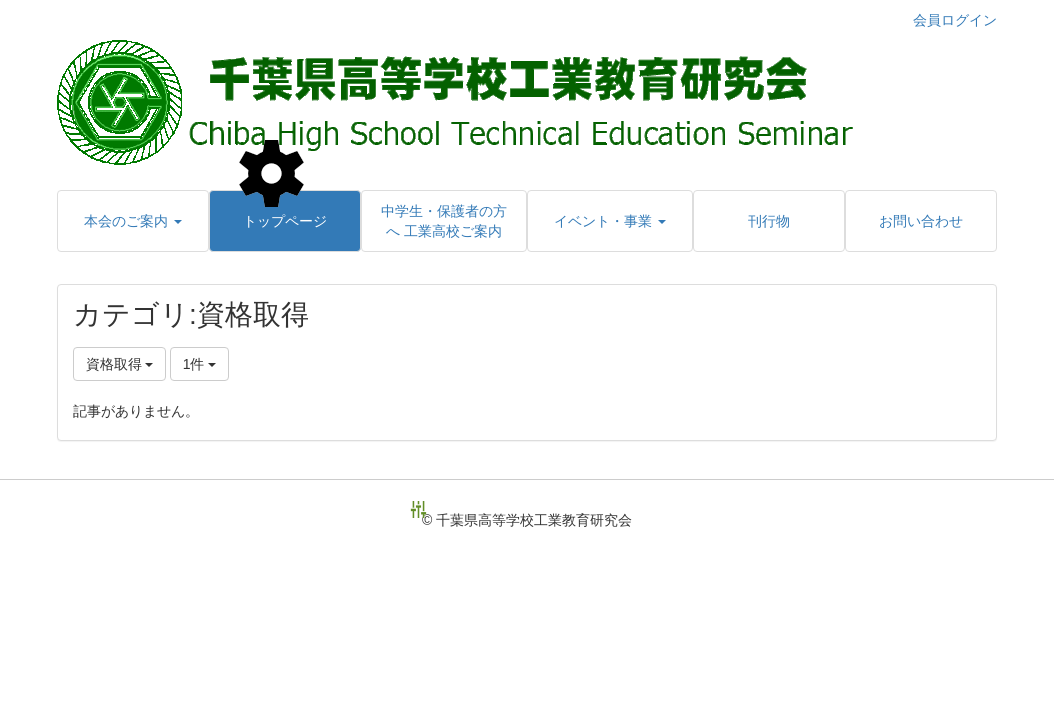 This screenshot has height=720, width=1054. I want to click on adjust settings or preferences, so click(418, 509).